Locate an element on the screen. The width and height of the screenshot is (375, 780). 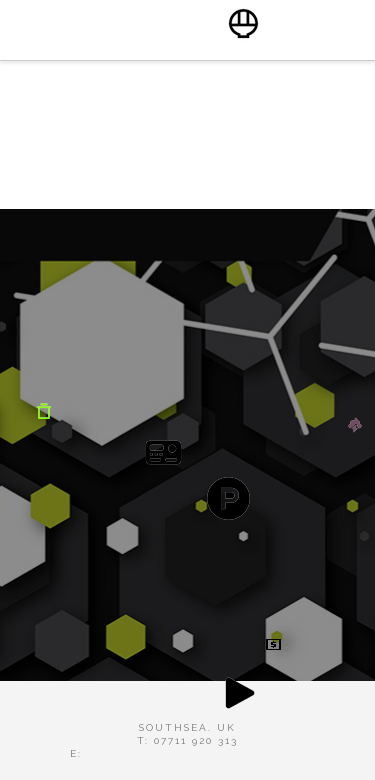
delete item is located at coordinates (44, 412).